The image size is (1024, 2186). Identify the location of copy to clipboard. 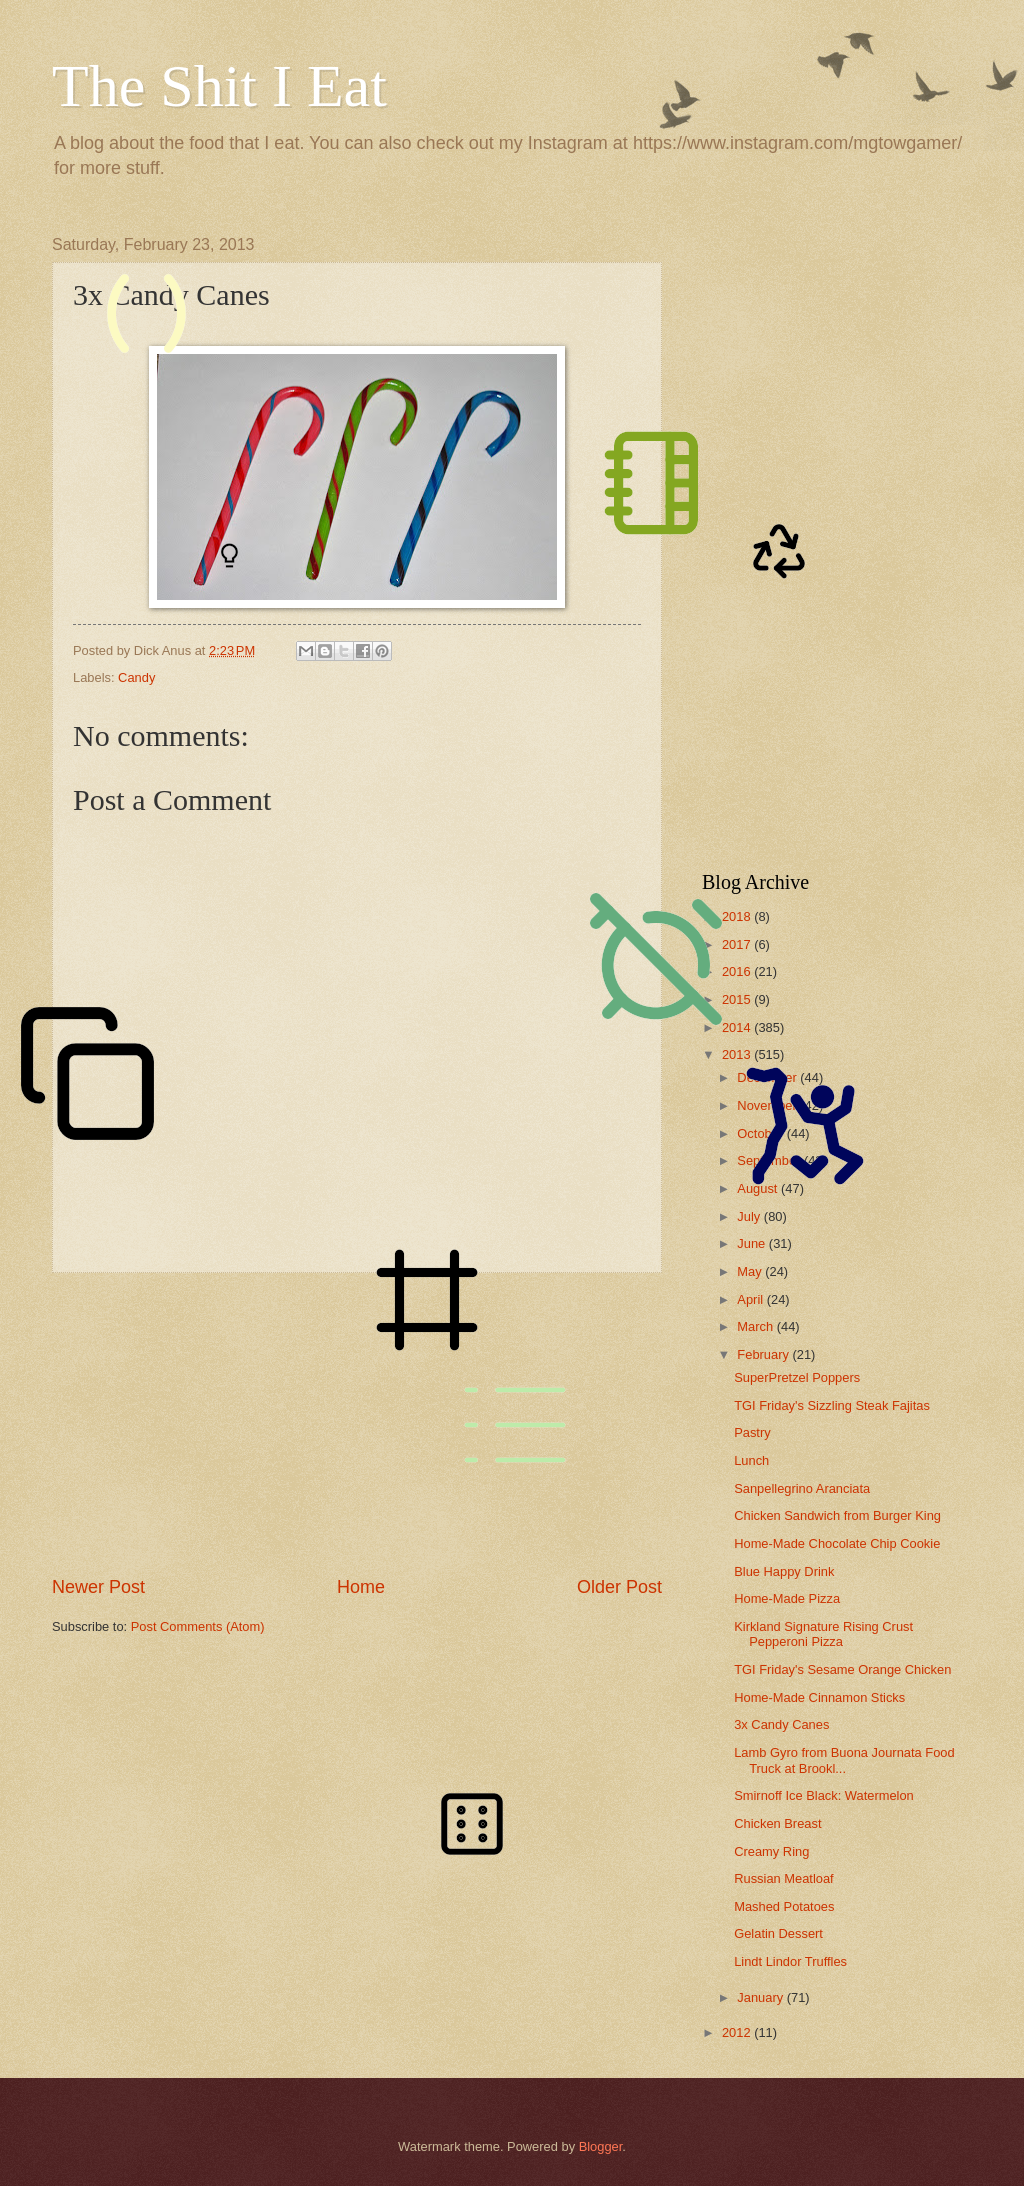
(87, 1073).